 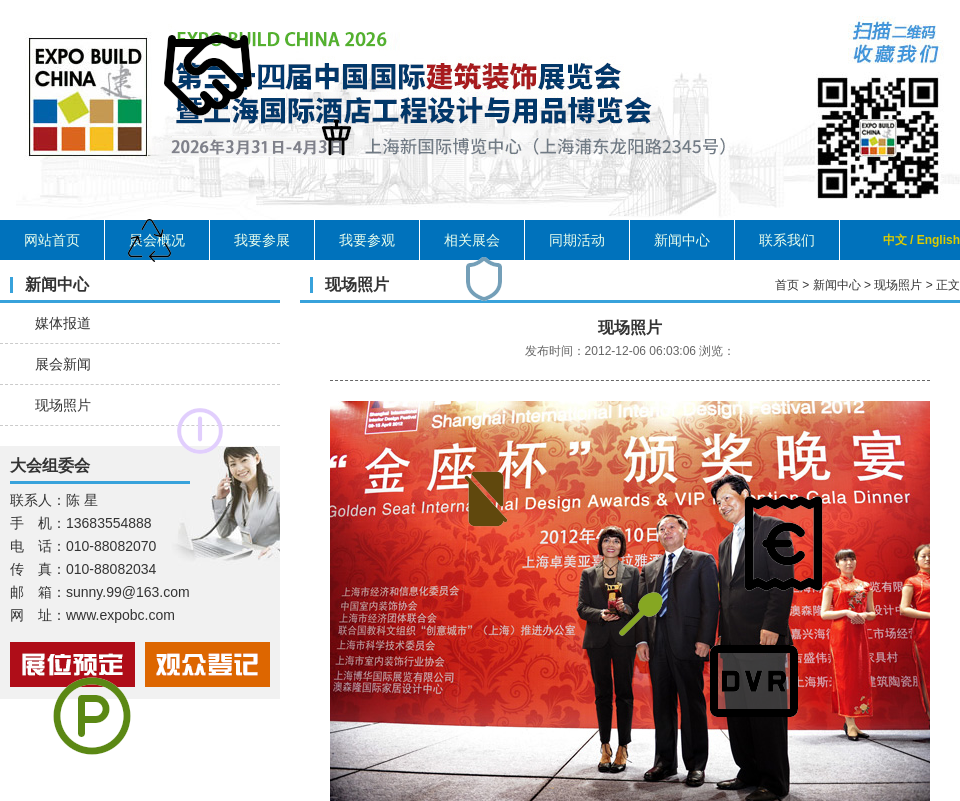 I want to click on access security settings, so click(x=484, y=279).